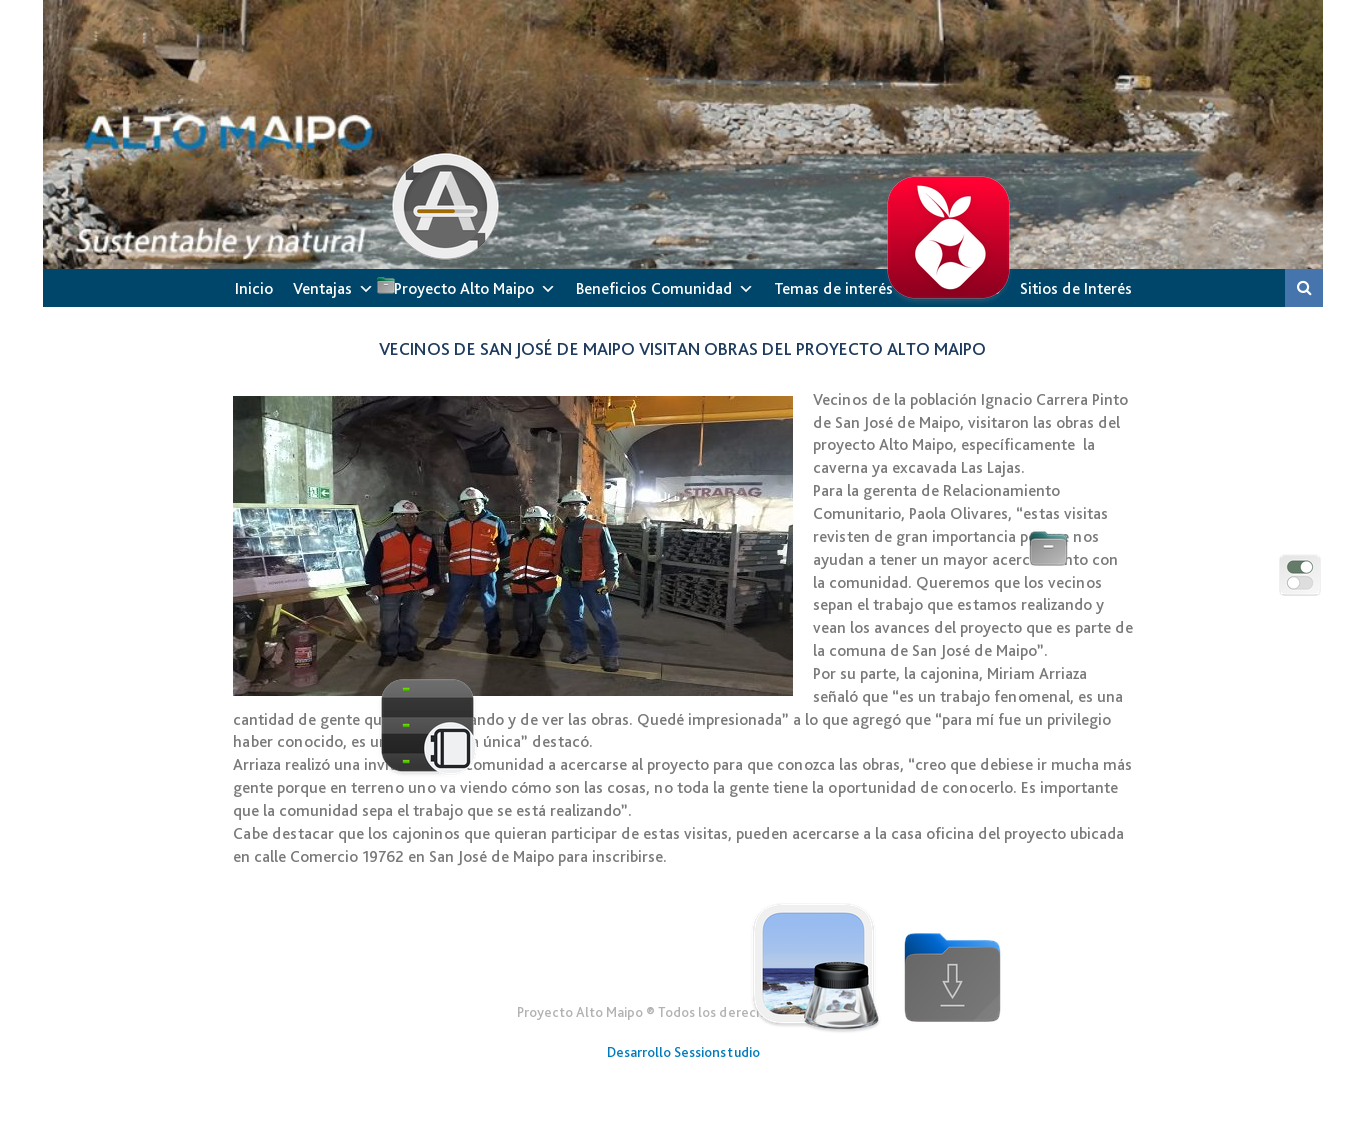  I want to click on open the file manager, so click(386, 285).